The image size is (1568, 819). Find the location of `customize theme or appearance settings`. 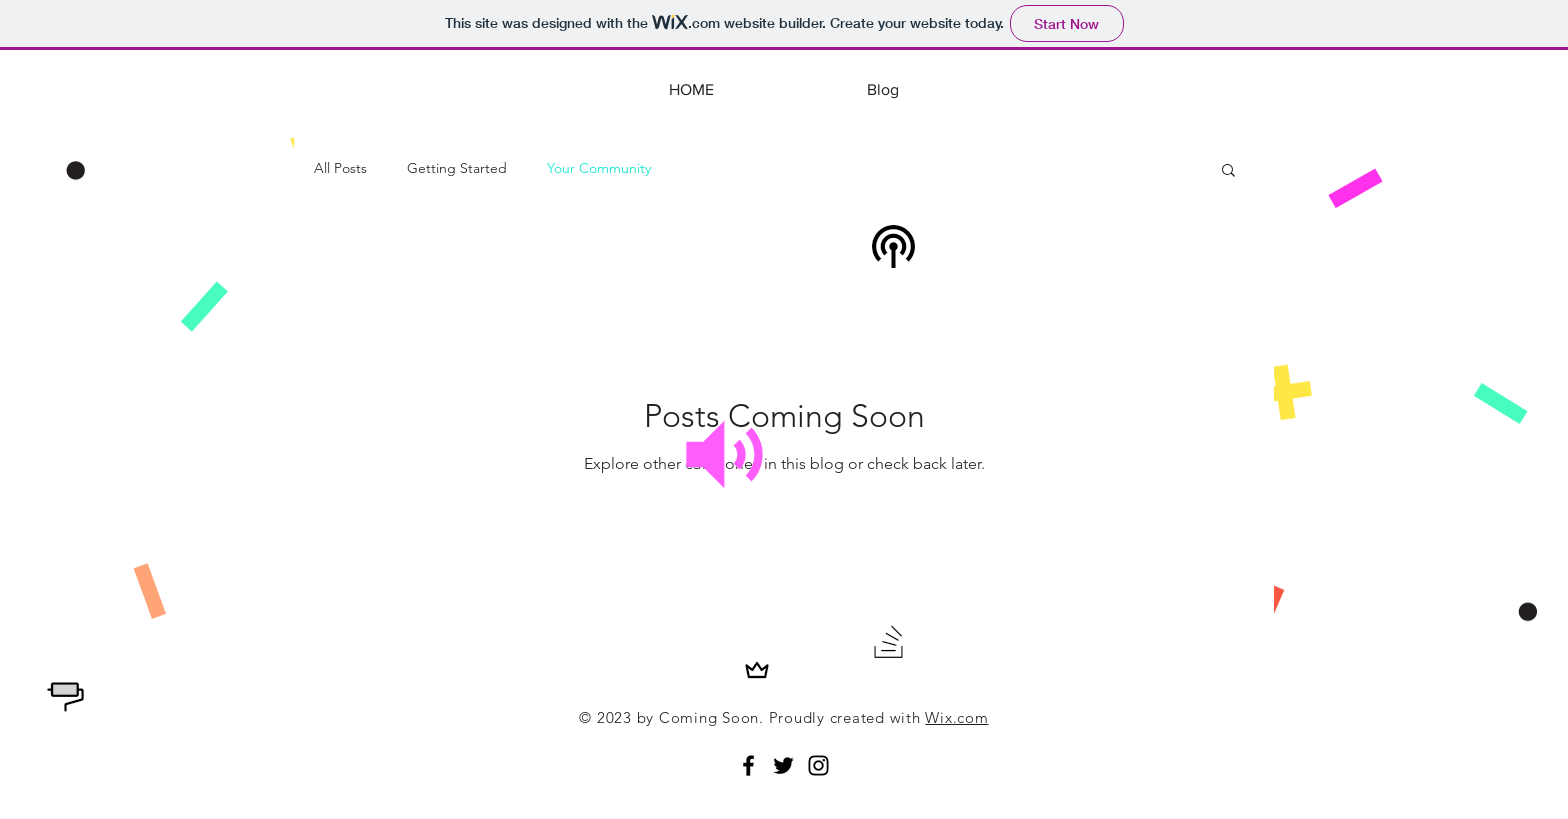

customize theme or appearance settings is located at coordinates (65, 694).